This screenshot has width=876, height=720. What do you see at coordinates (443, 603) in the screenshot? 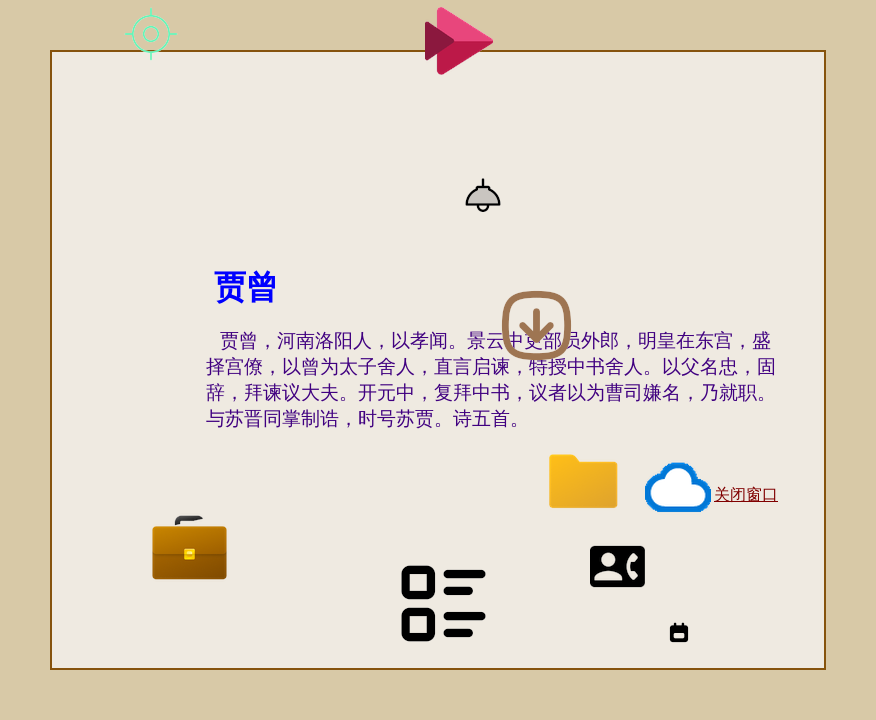
I see `view detailed list items` at bounding box center [443, 603].